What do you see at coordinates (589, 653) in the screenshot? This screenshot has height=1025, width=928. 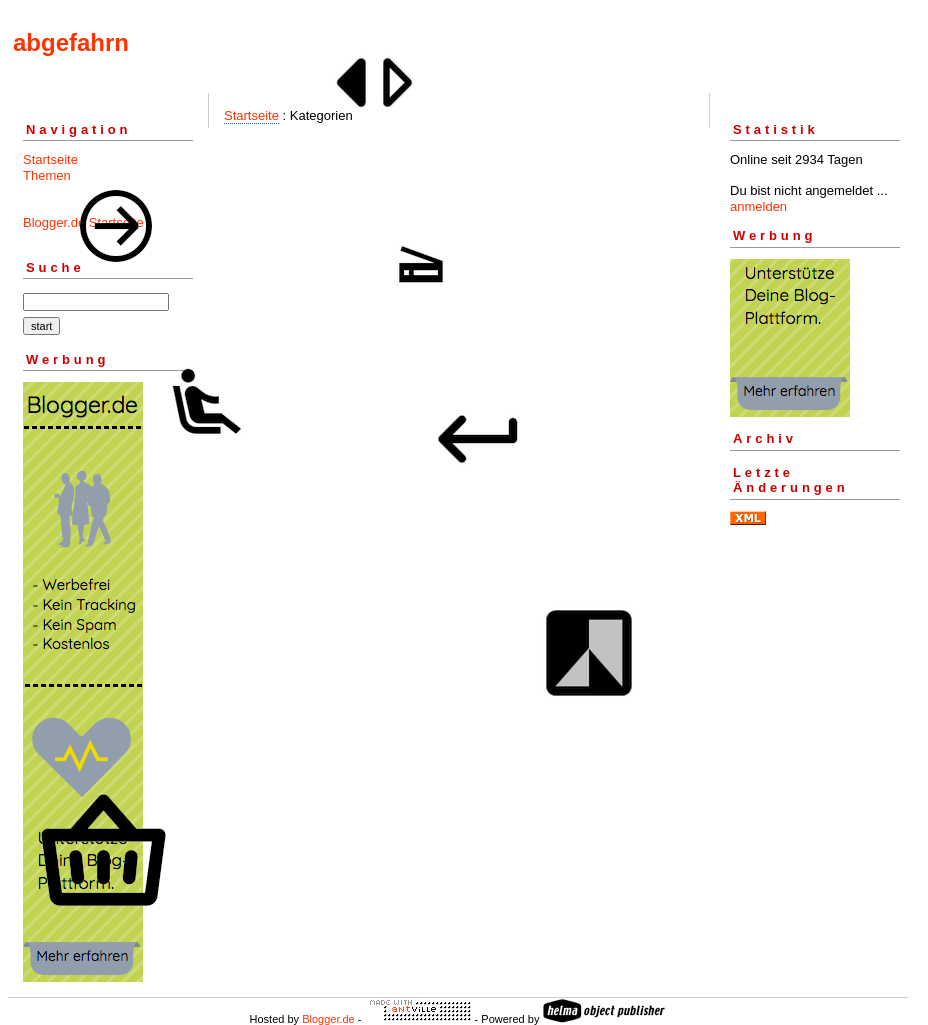 I see `apply black and white filter to image` at bounding box center [589, 653].